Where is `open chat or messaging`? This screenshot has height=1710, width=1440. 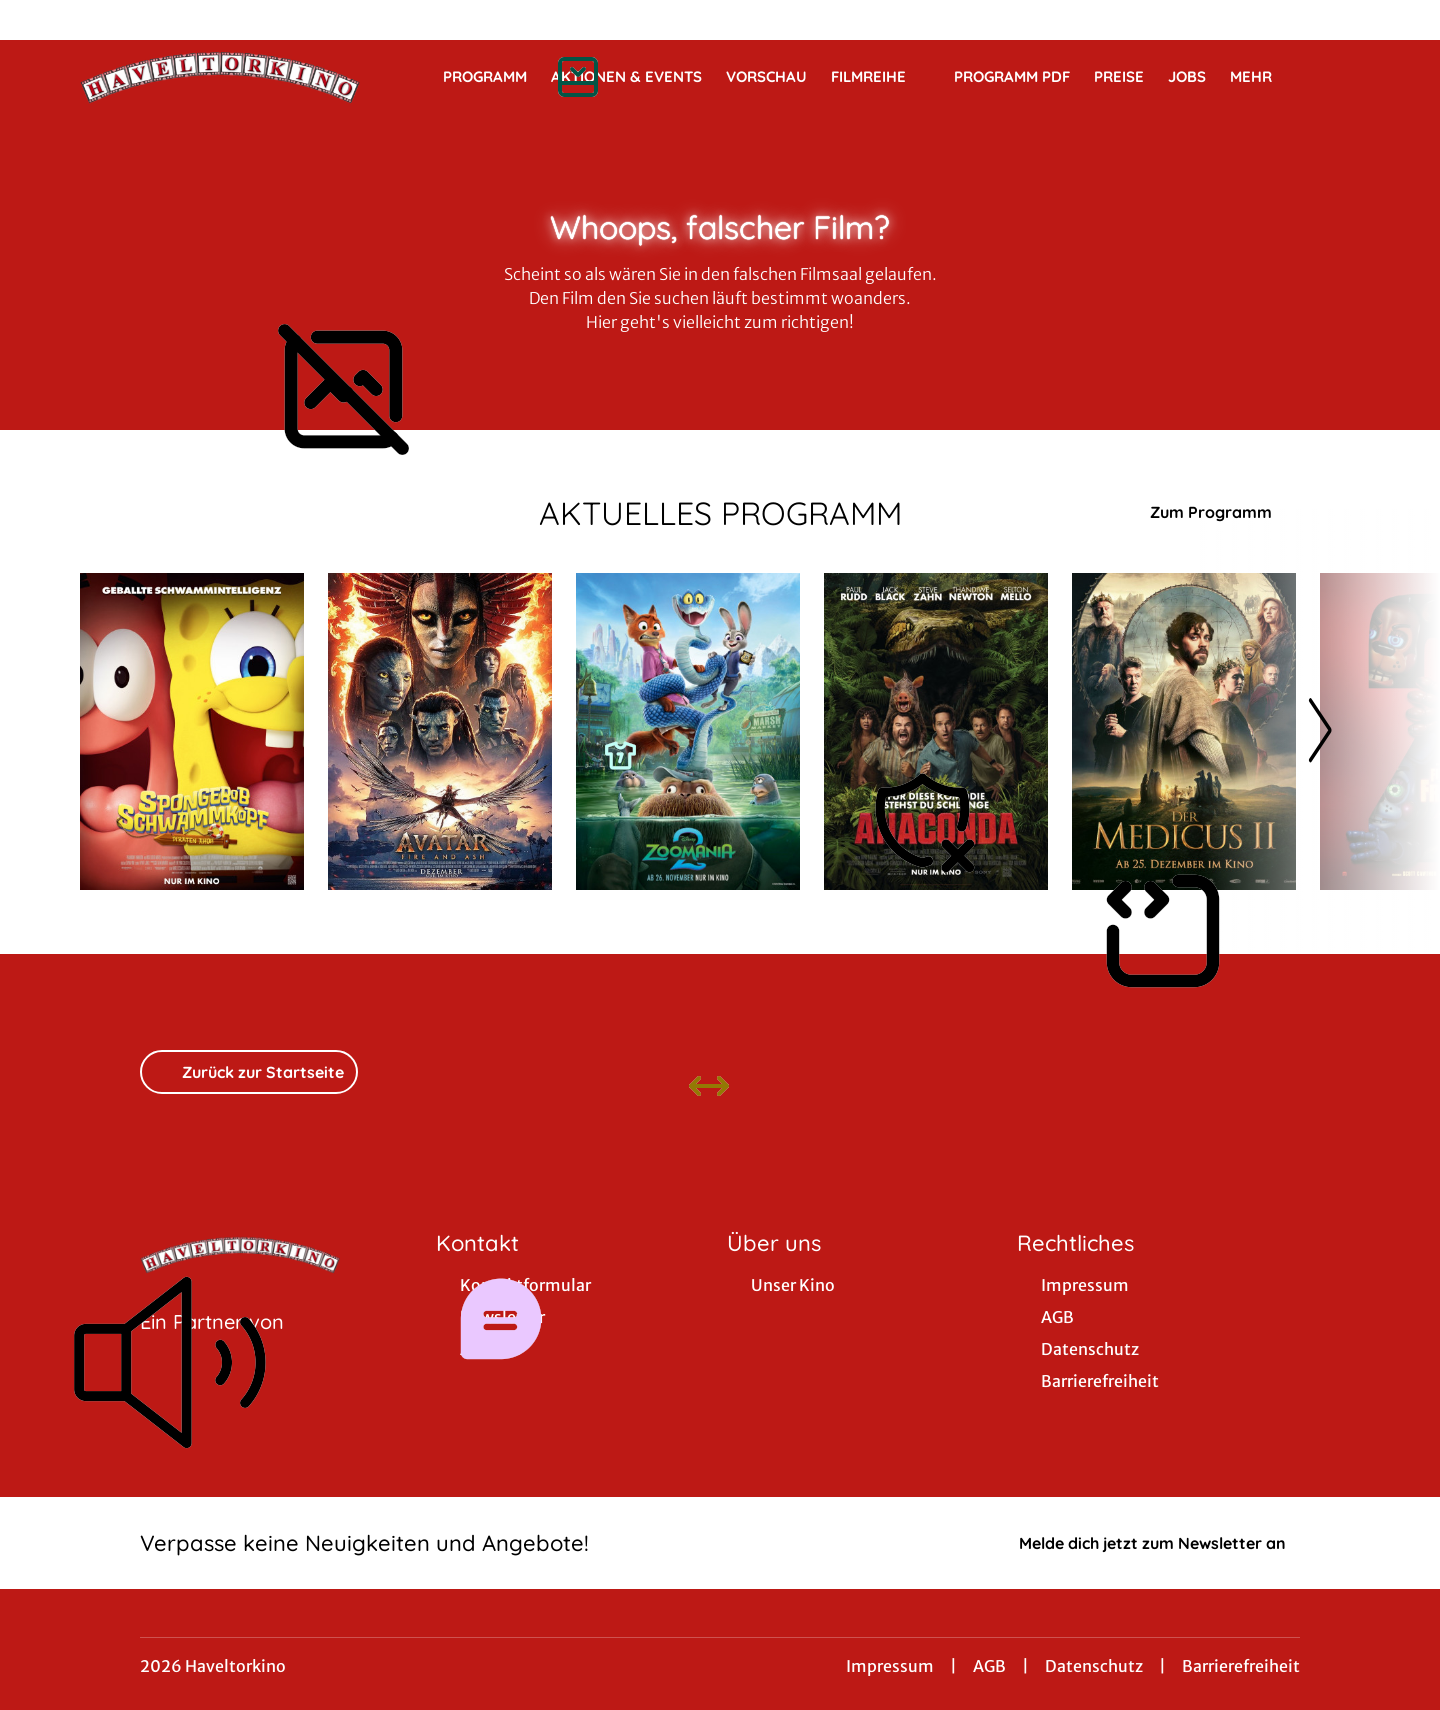 open chat or messaging is located at coordinates (499, 1320).